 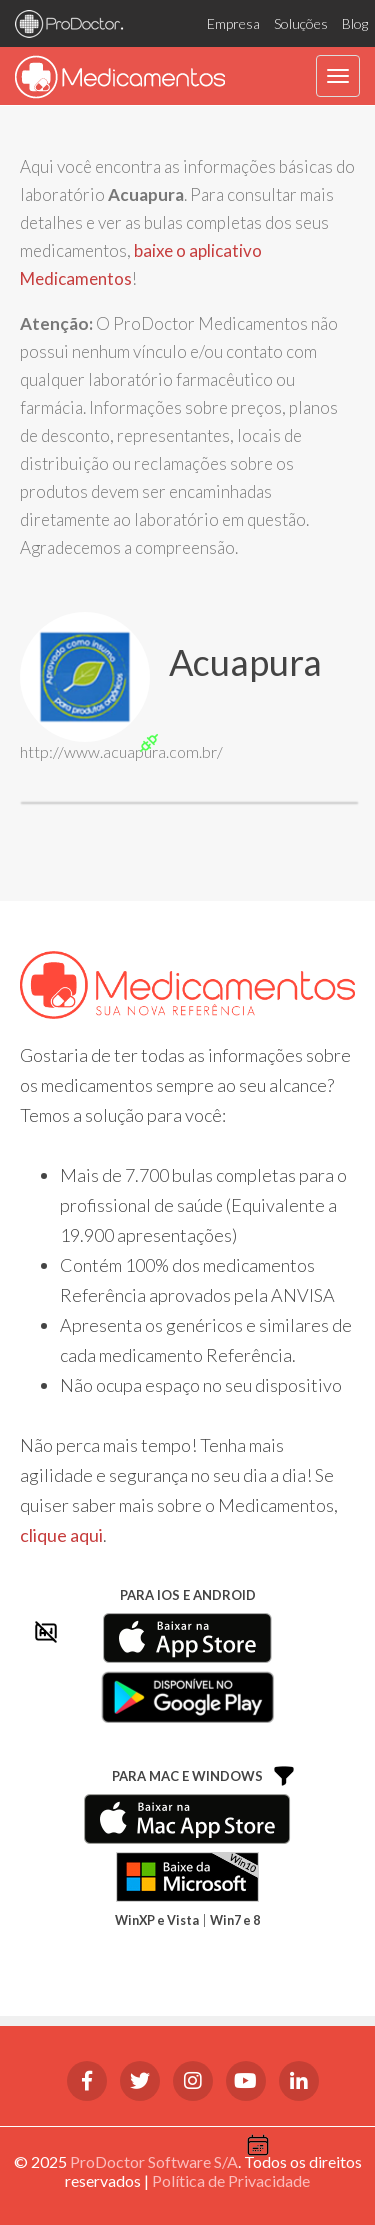 I want to click on filter or sort content, so click(x=284, y=1776).